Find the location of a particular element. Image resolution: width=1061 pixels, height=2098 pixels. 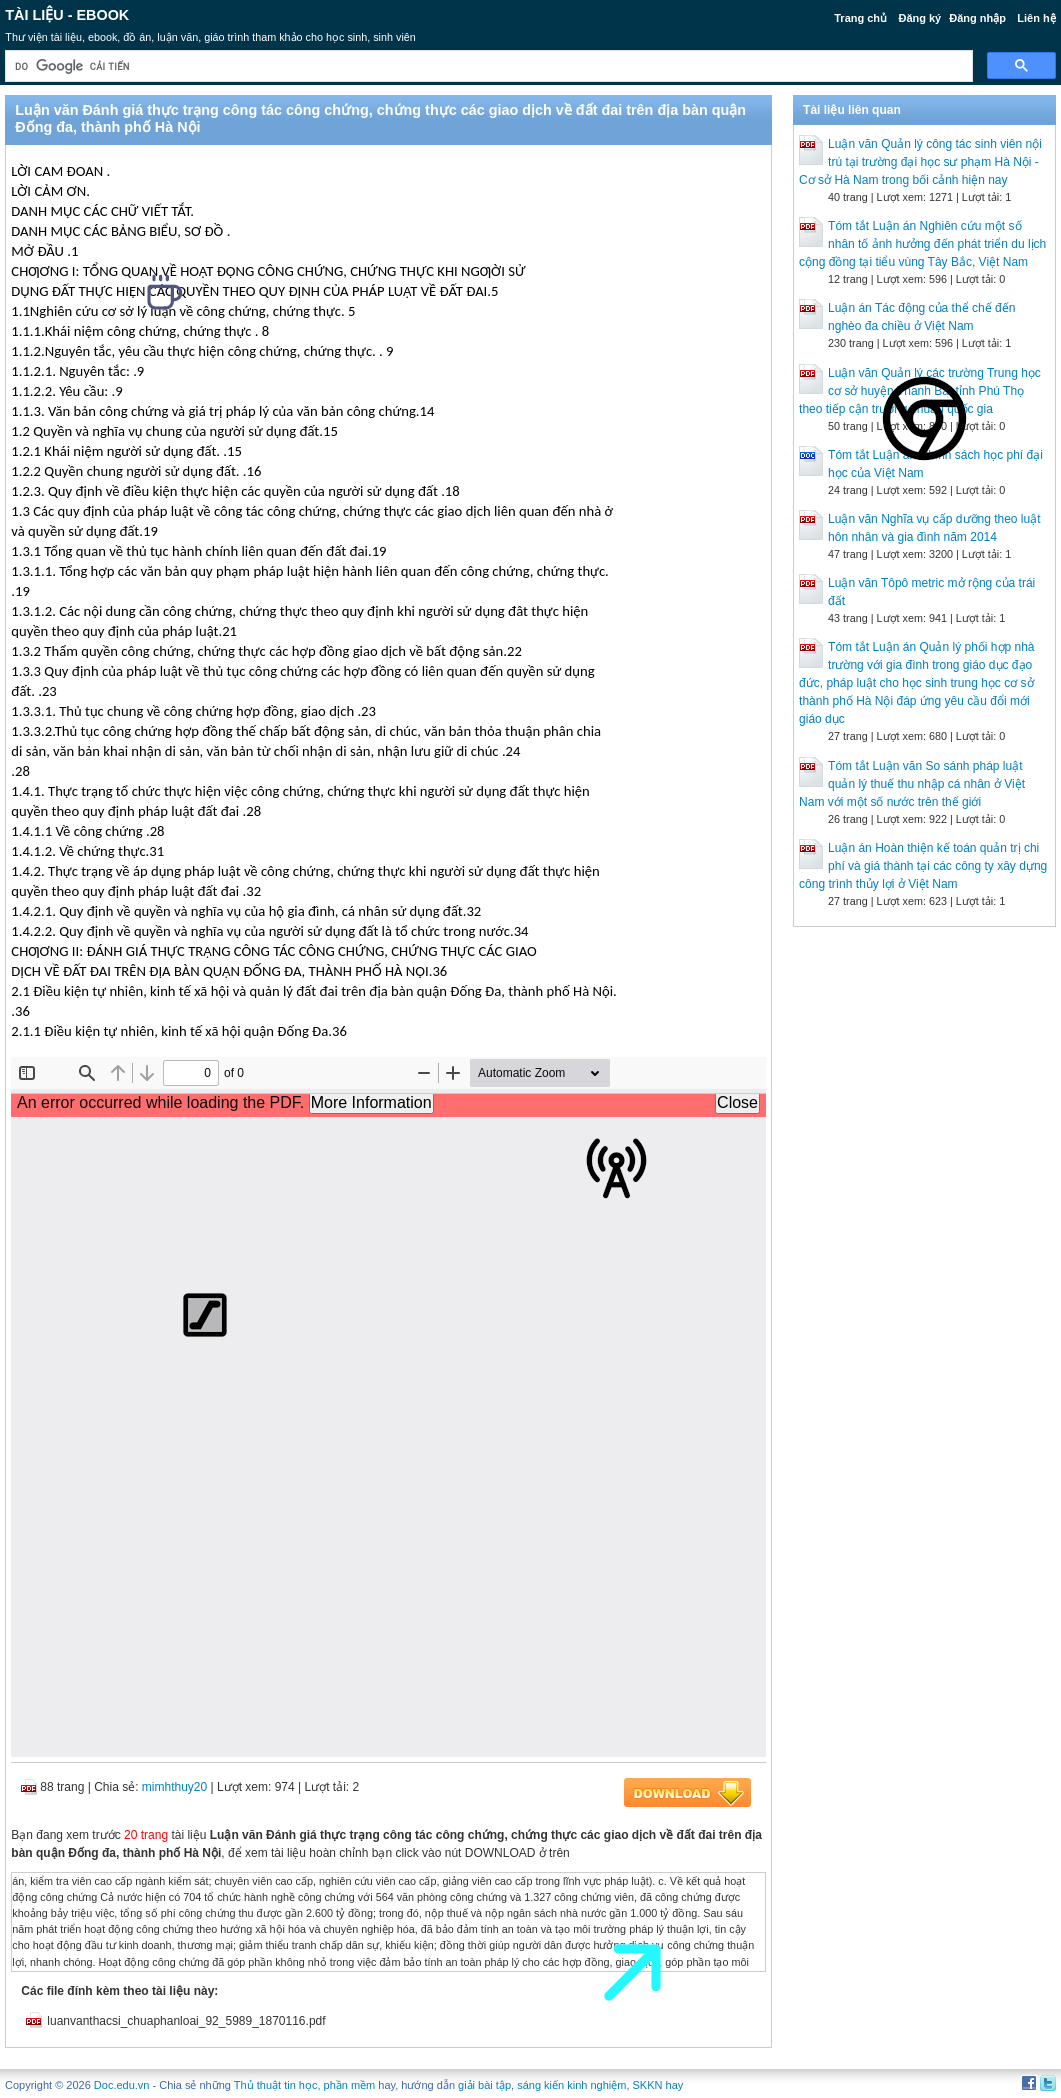

broadcast or transmission status is located at coordinates (616, 1168).